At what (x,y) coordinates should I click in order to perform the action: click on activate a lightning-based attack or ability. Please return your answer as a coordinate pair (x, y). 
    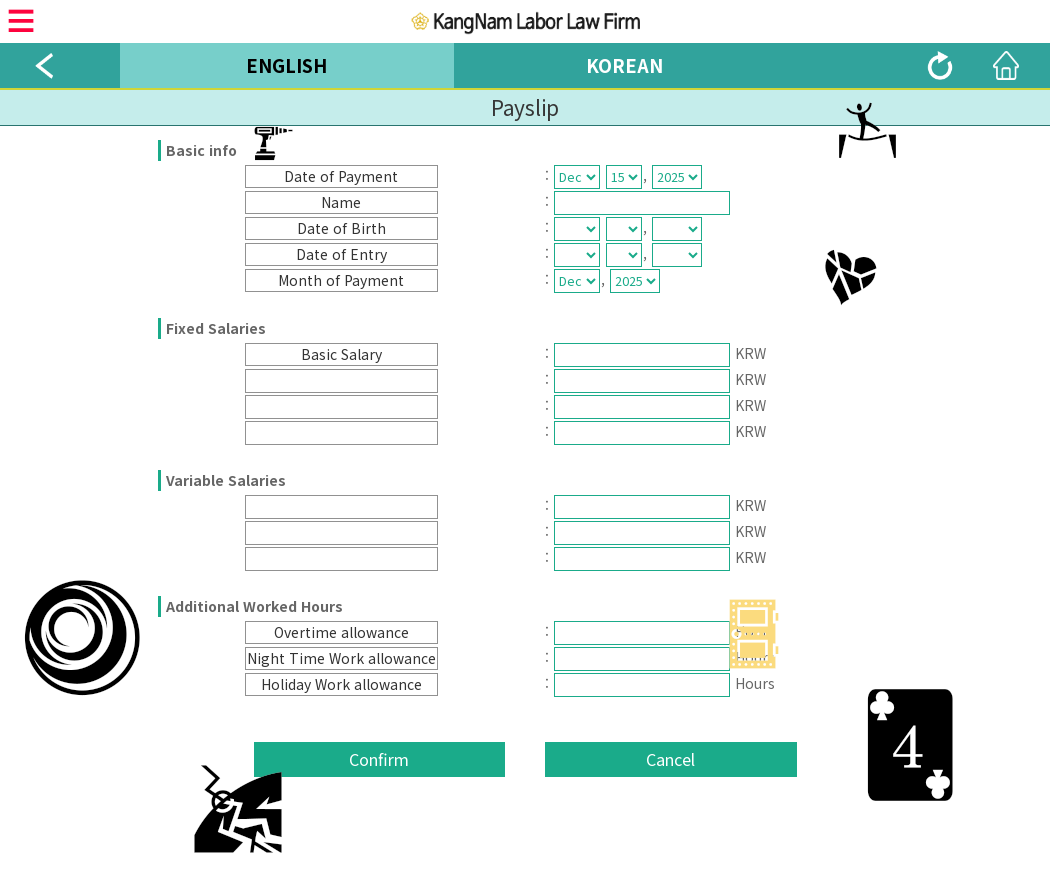
    Looking at the image, I should click on (238, 809).